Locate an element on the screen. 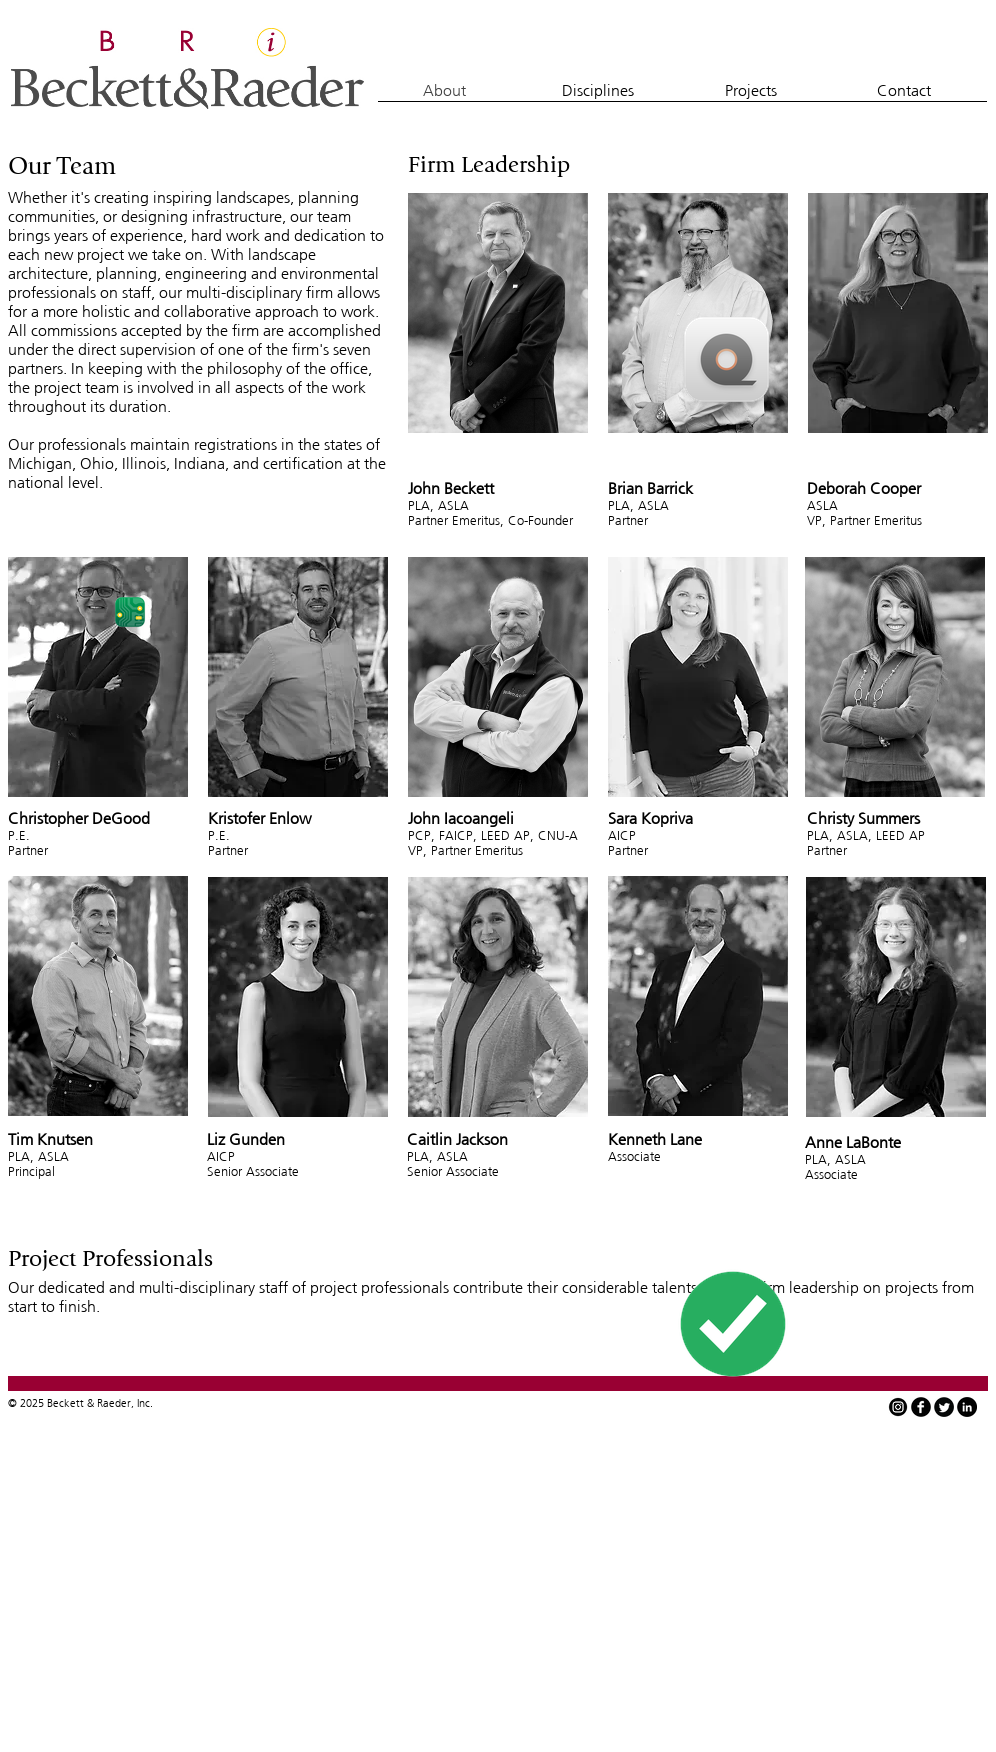 This screenshot has width=996, height=1752. indicates a completed or successful action is located at coordinates (733, 1324).